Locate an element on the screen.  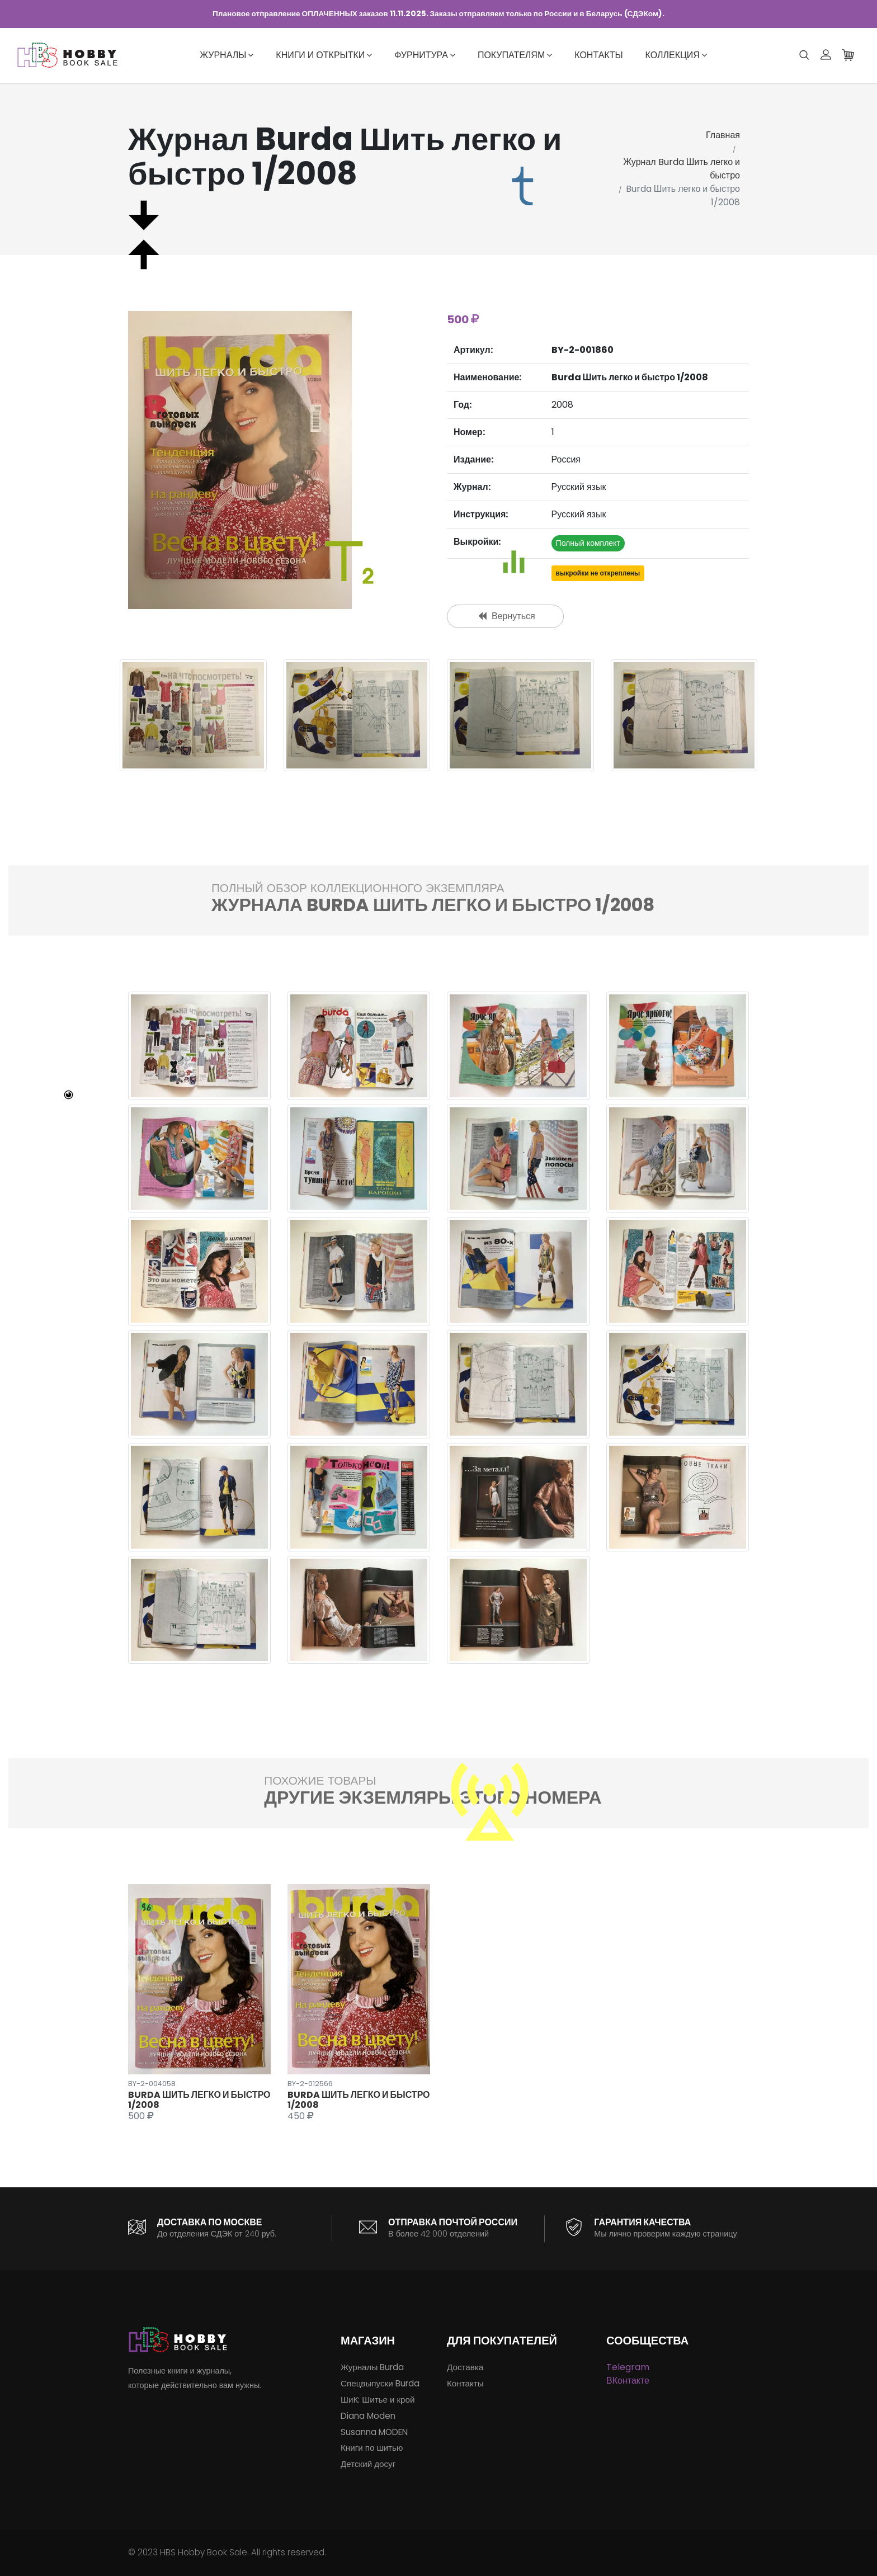
access wireless network or base station settings is located at coordinates (489, 1800).